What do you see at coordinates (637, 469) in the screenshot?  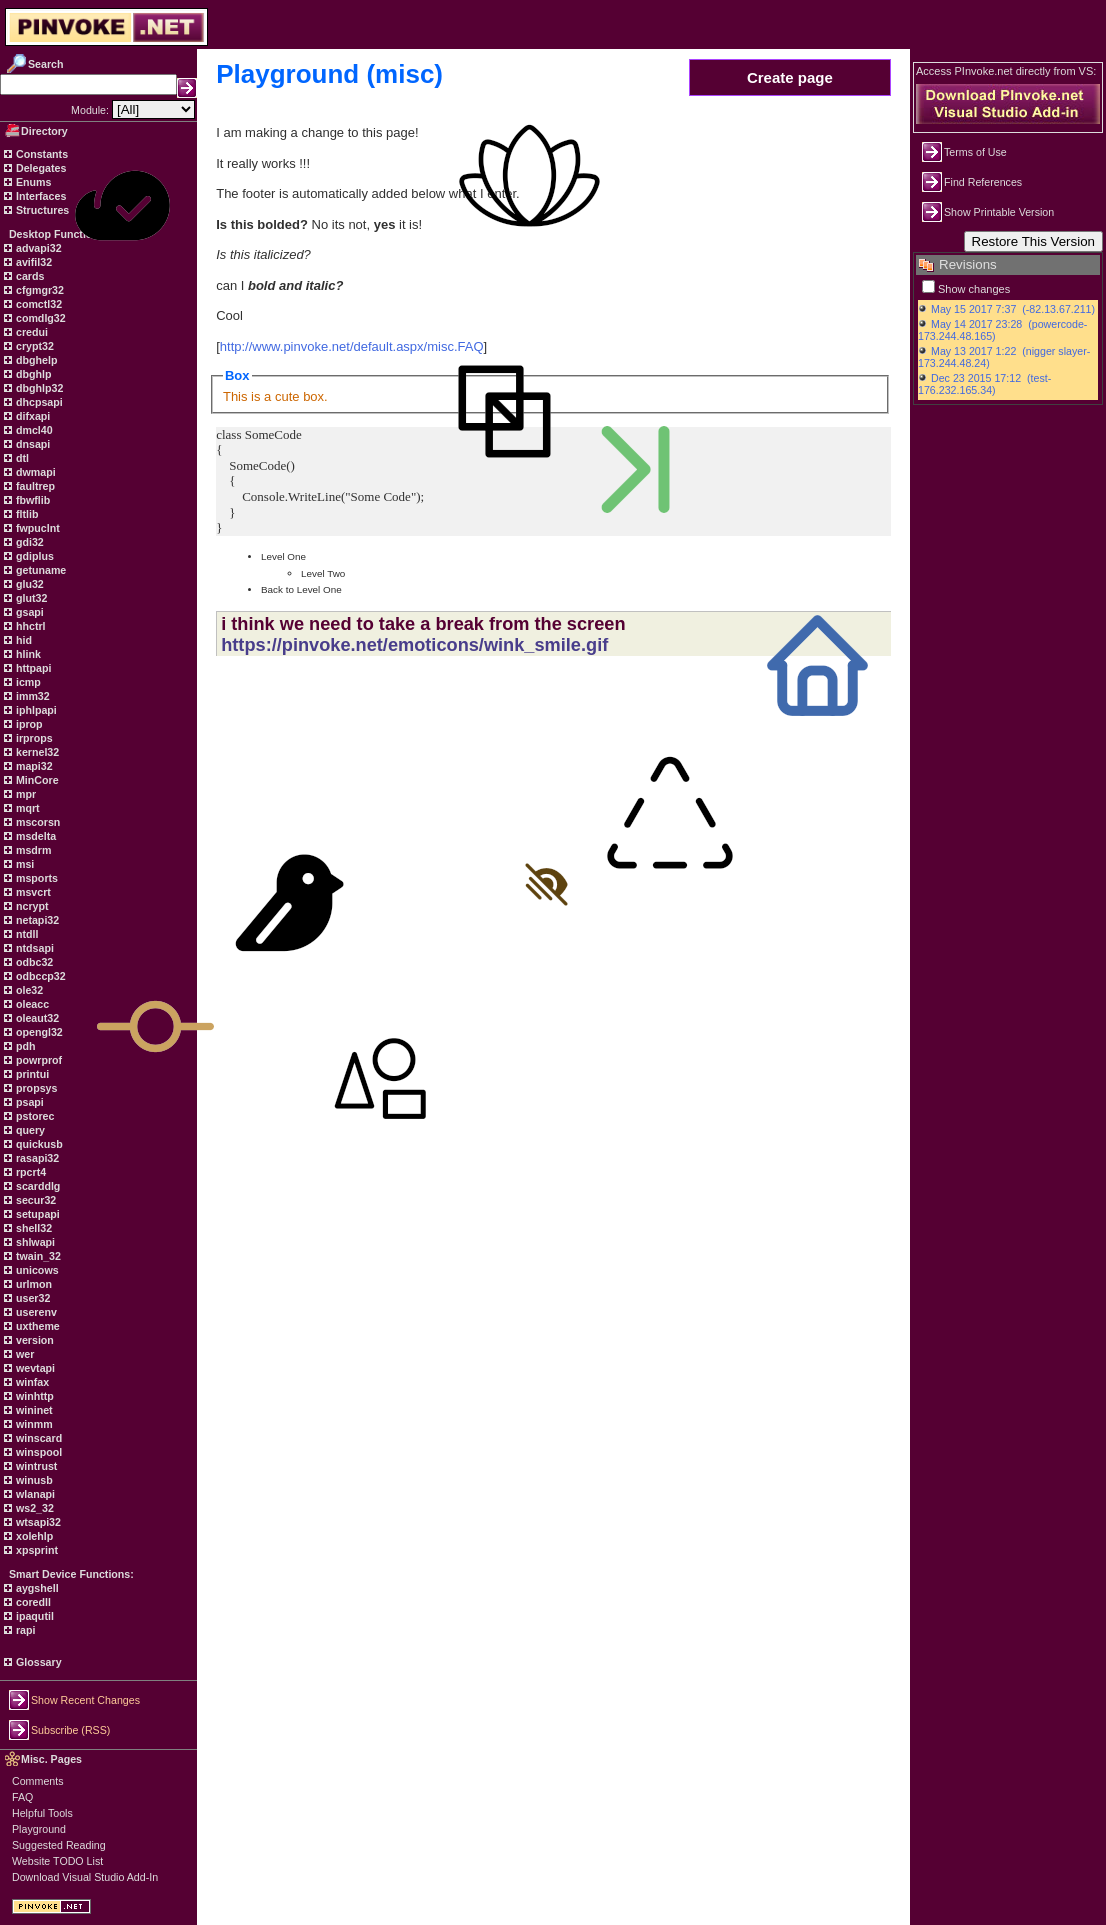 I see `skip to the end of content` at bounding box center [637, 469].